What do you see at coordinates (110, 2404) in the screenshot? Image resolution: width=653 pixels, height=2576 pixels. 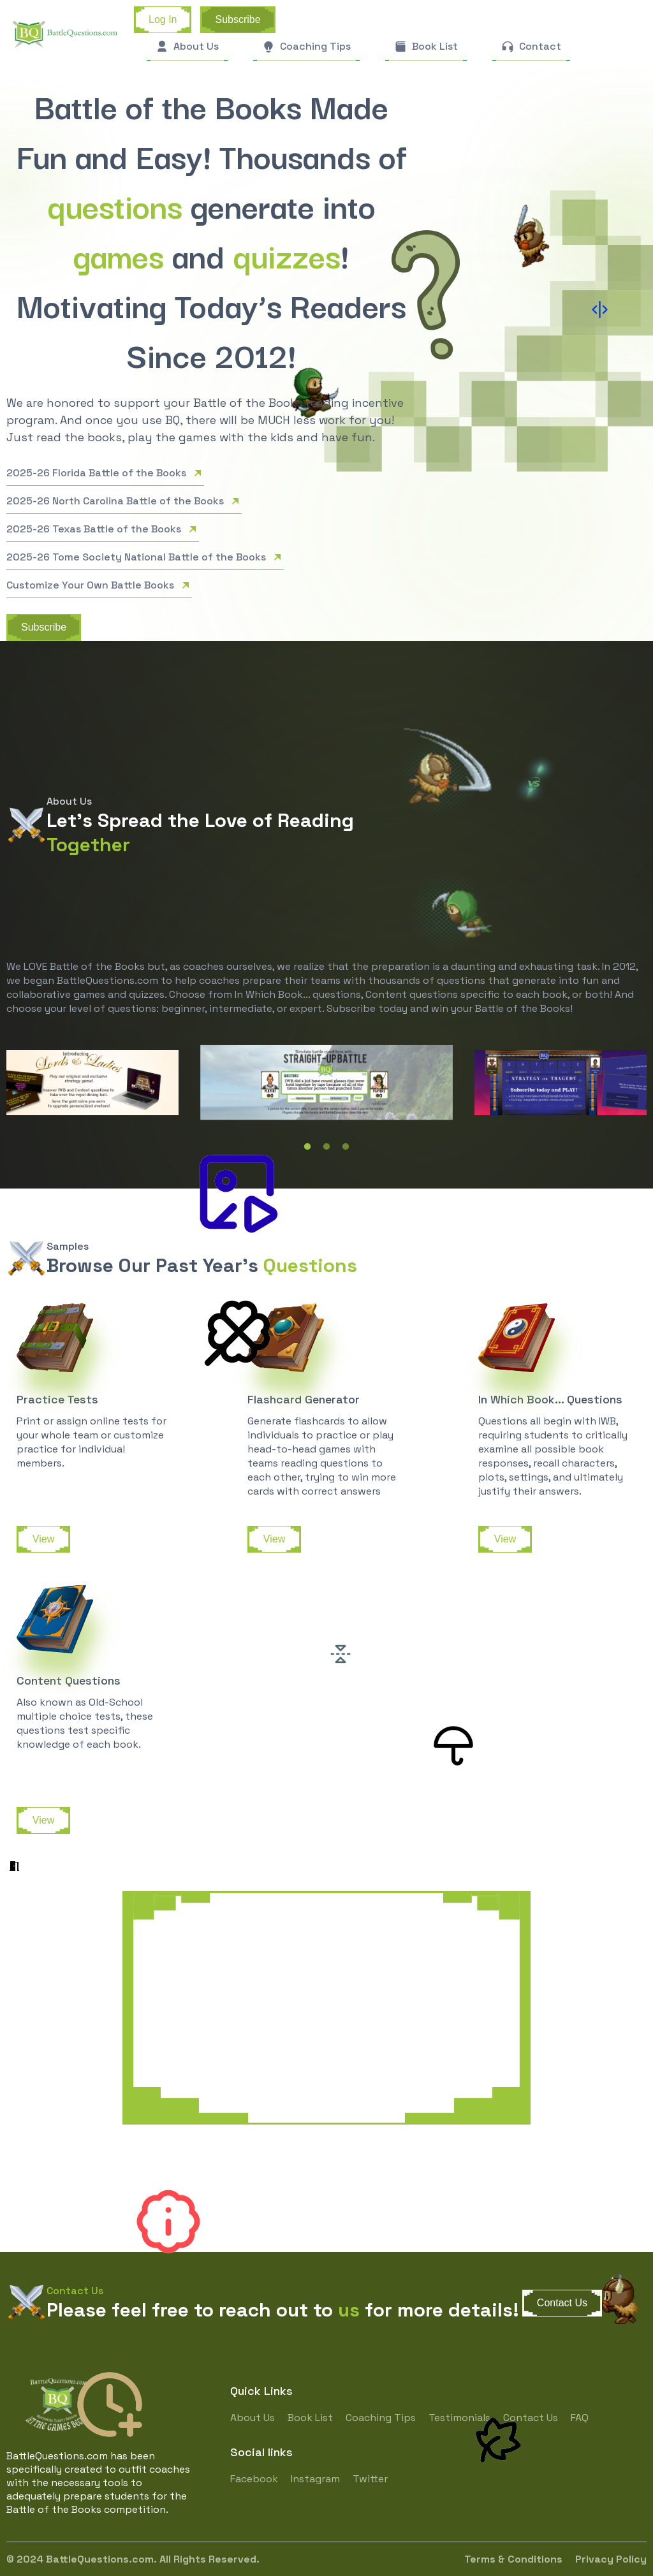 I see `add a new timer or alarm` at bounding box center [110, 2404].